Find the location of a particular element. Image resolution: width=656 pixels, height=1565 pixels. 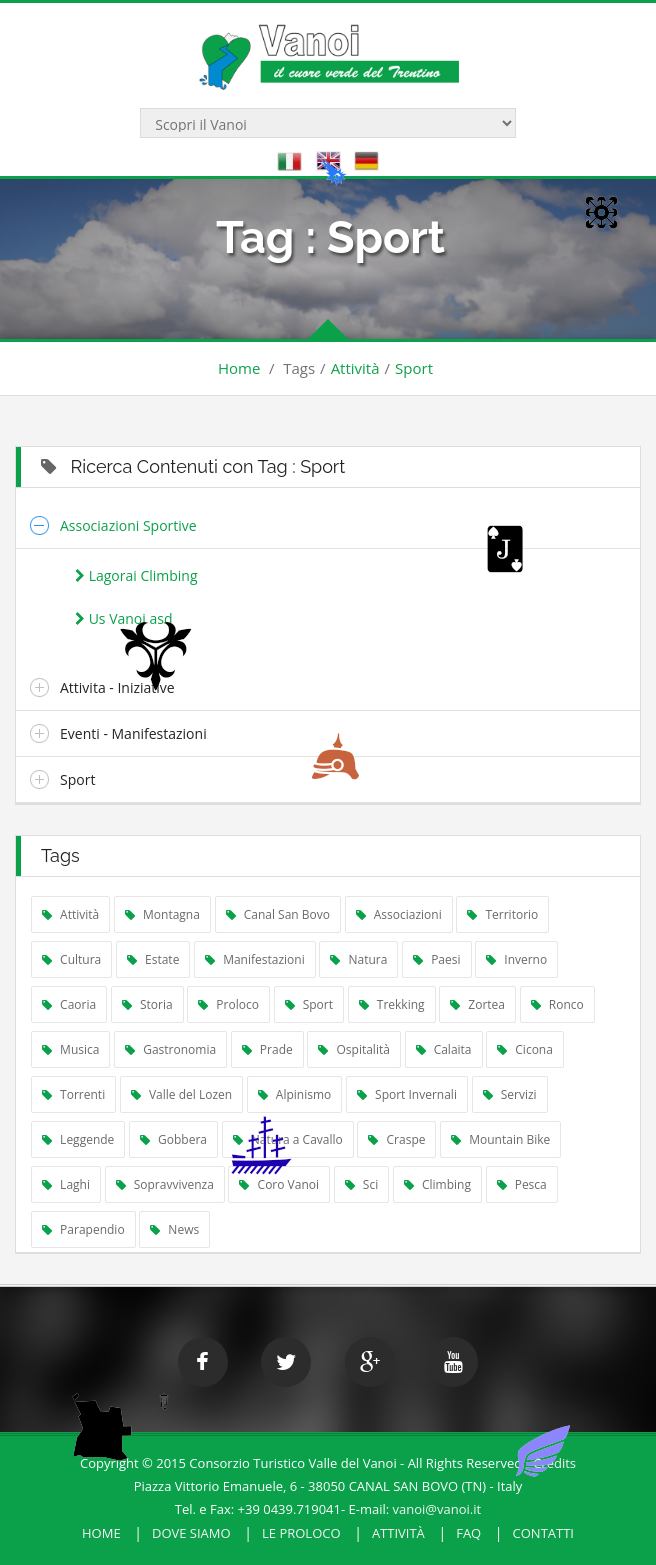

jack of spades playing card is located at coordinates (505, 549).